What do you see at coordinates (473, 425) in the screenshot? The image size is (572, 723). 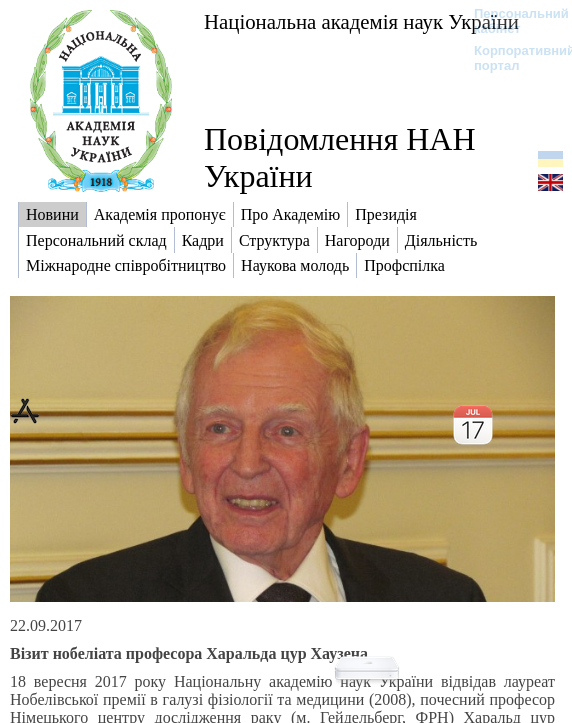 I see `open calendar app` at bounding box center [473, 425].